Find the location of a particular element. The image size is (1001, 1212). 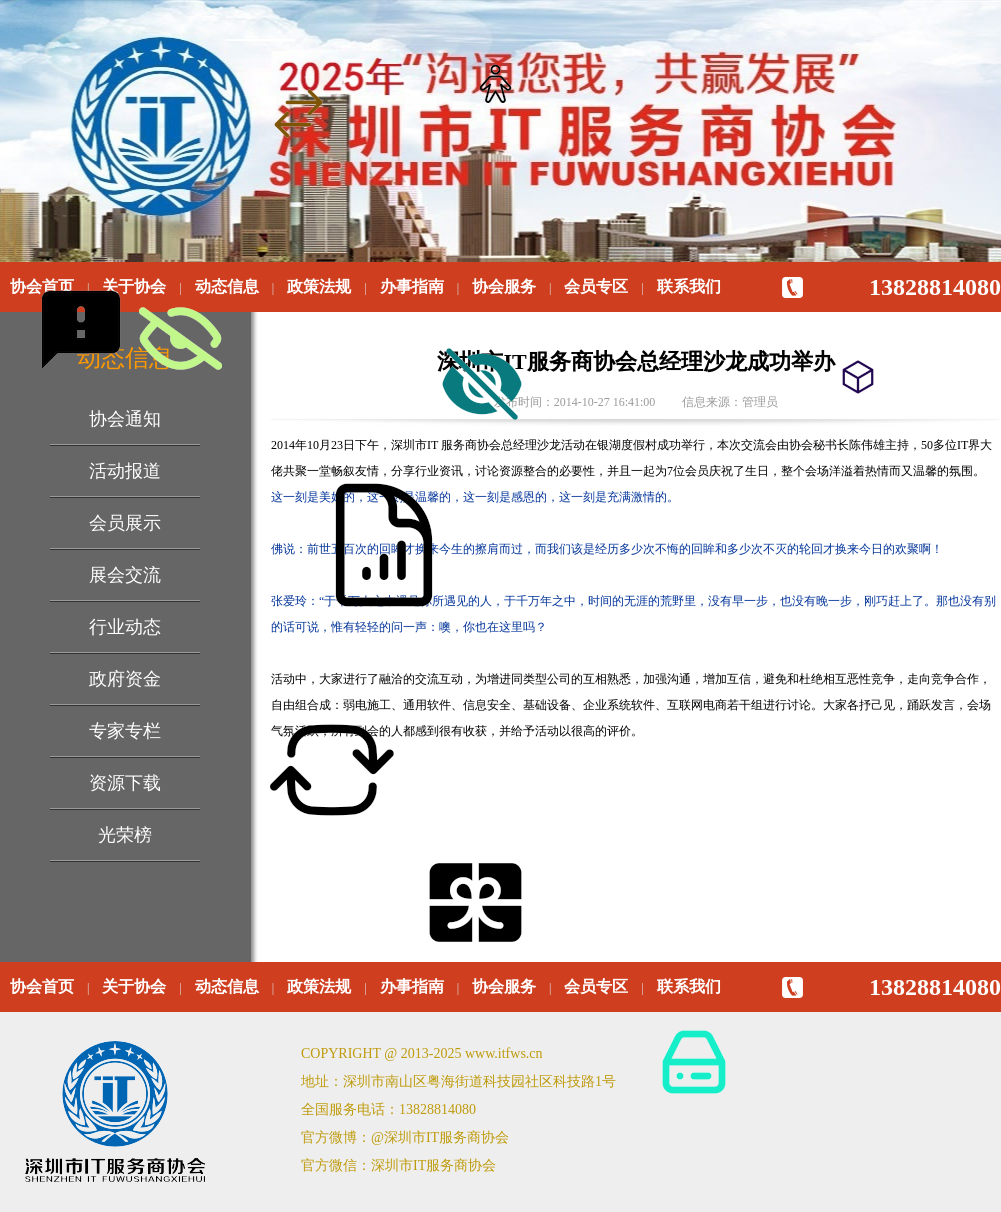

swap or exchange items is located at coordinates (298, 113).